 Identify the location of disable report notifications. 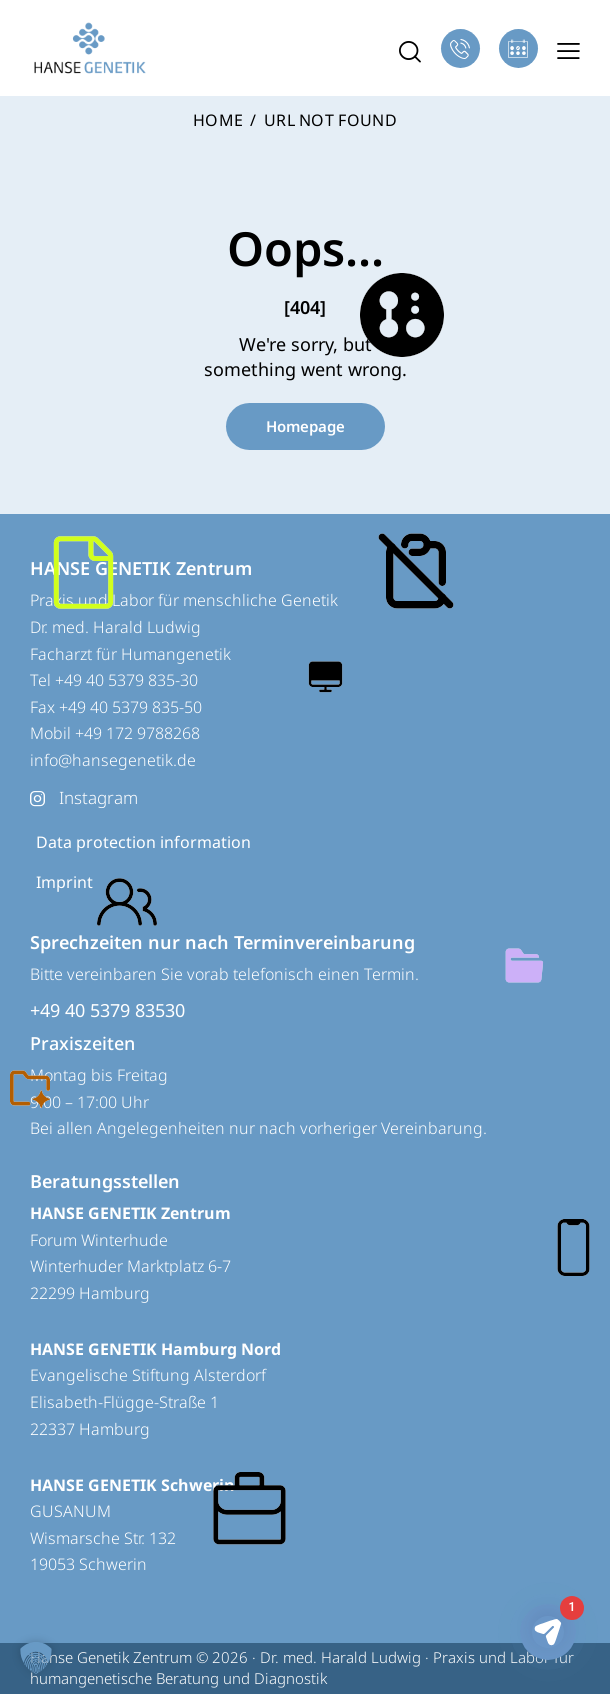
(416, 571).